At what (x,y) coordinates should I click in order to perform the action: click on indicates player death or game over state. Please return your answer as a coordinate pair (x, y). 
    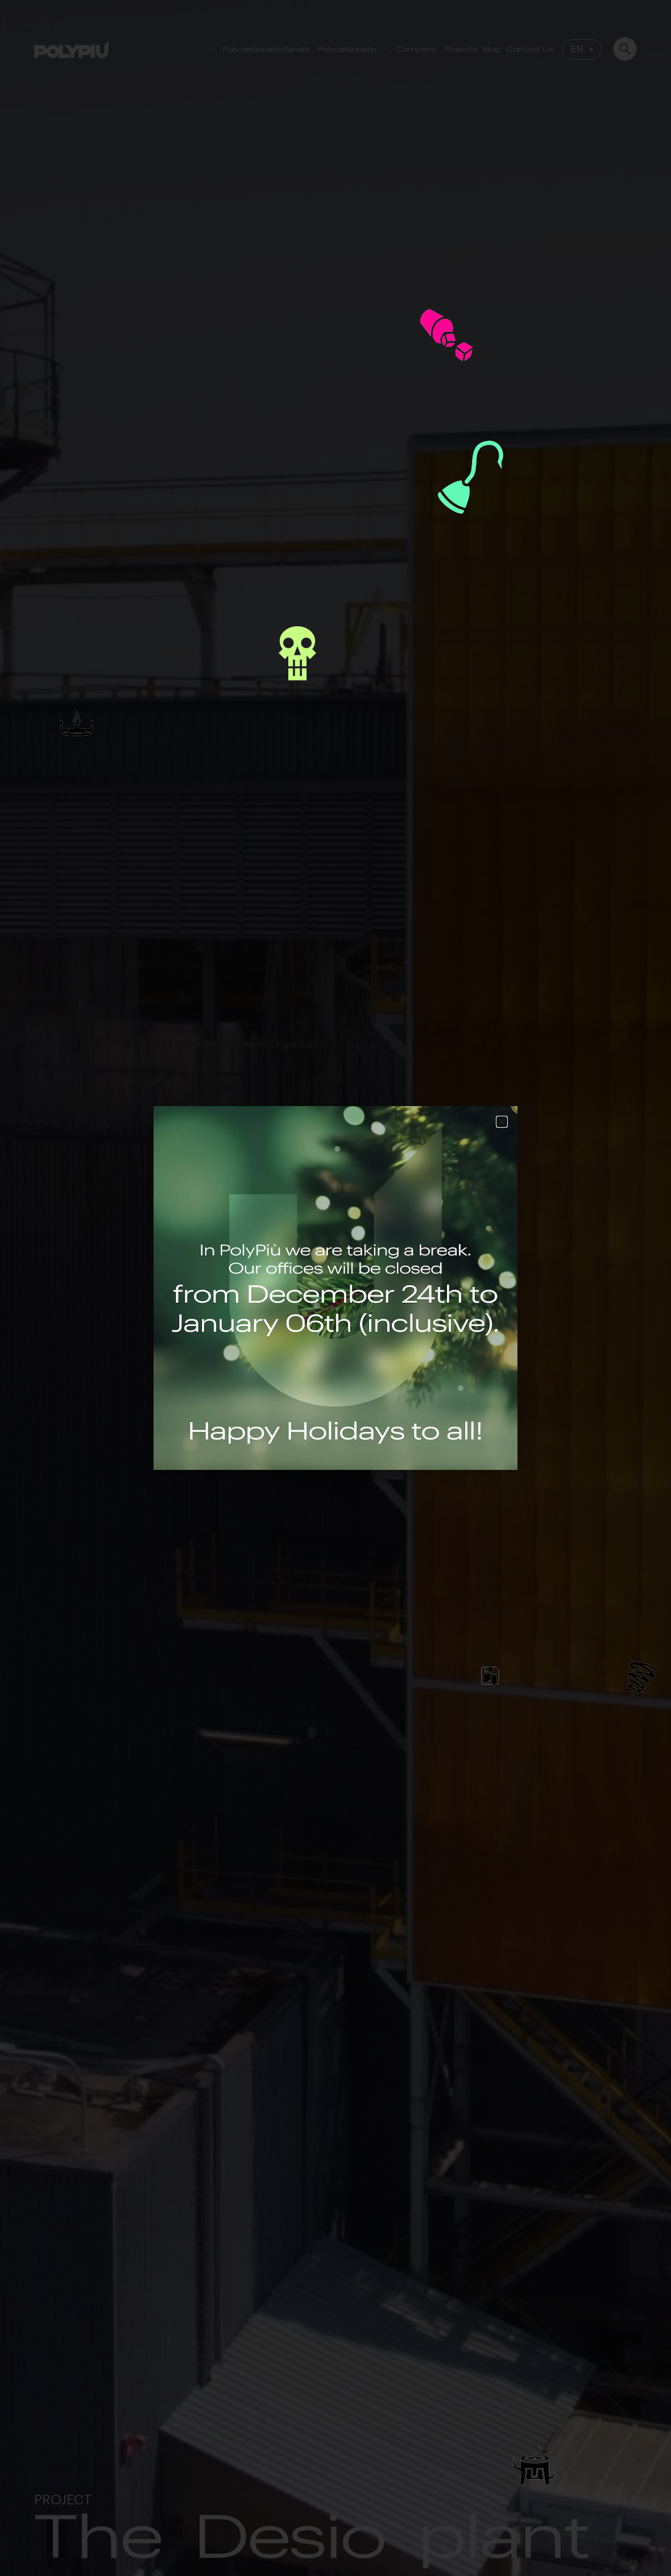
    Looking at the image, I should click on (297, 653).